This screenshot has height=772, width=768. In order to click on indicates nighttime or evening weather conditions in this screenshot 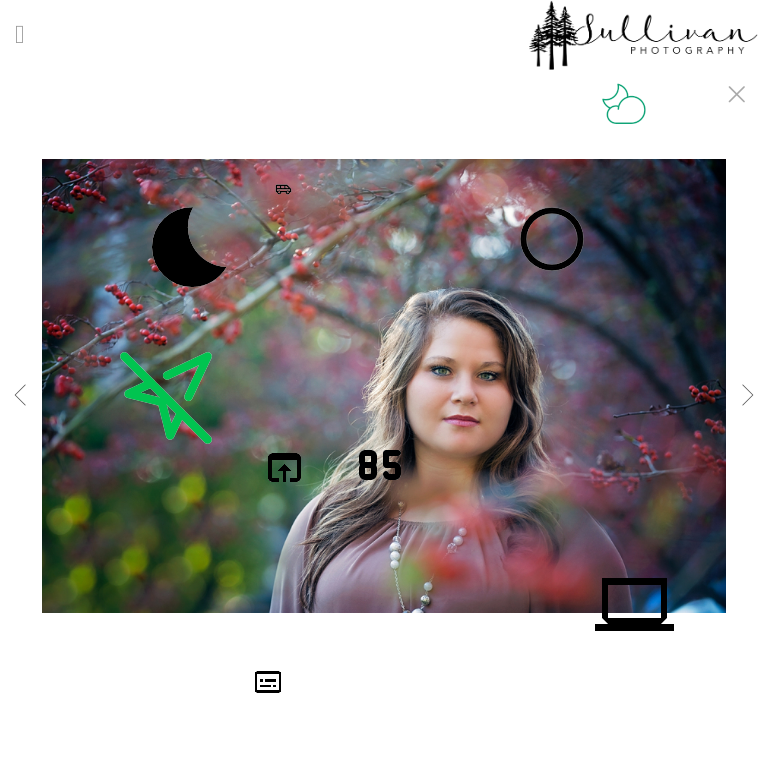, I will do `click(623, 106)`.